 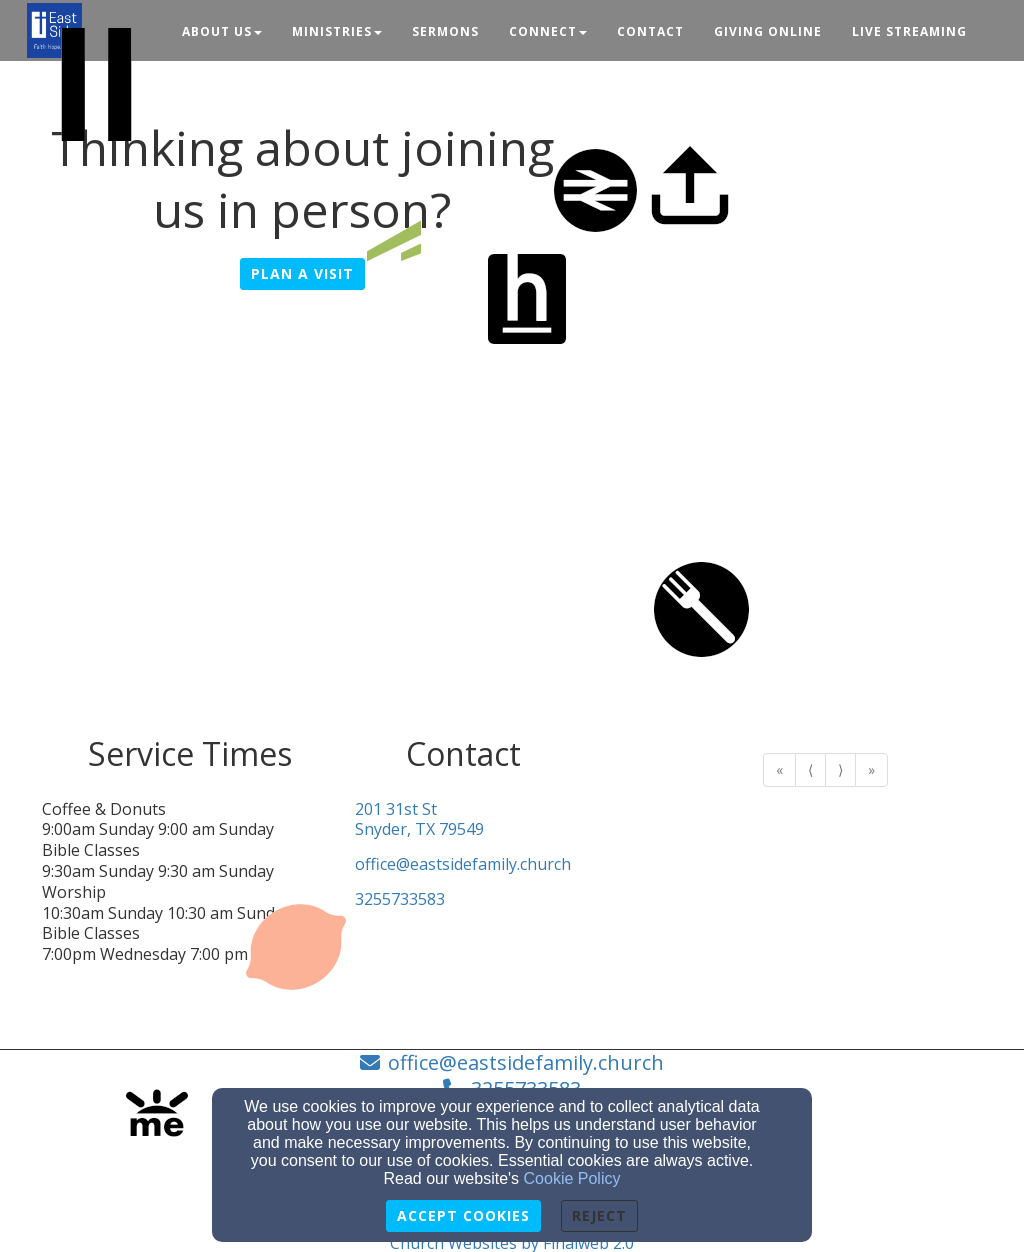 I want to click on visit Greasy Fork website, so click(x=701, y=609).